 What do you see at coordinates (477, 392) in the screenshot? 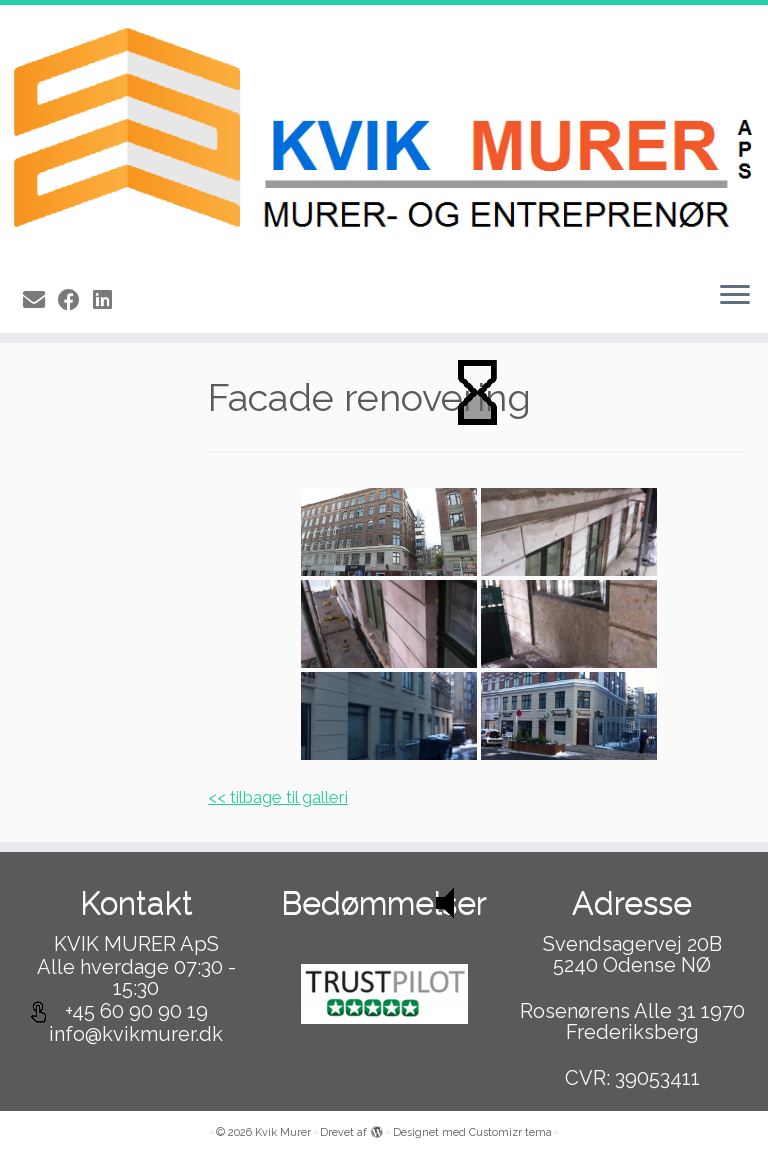
I see `indicates time is running out or nearing completion` at bounding box center [477, 392].